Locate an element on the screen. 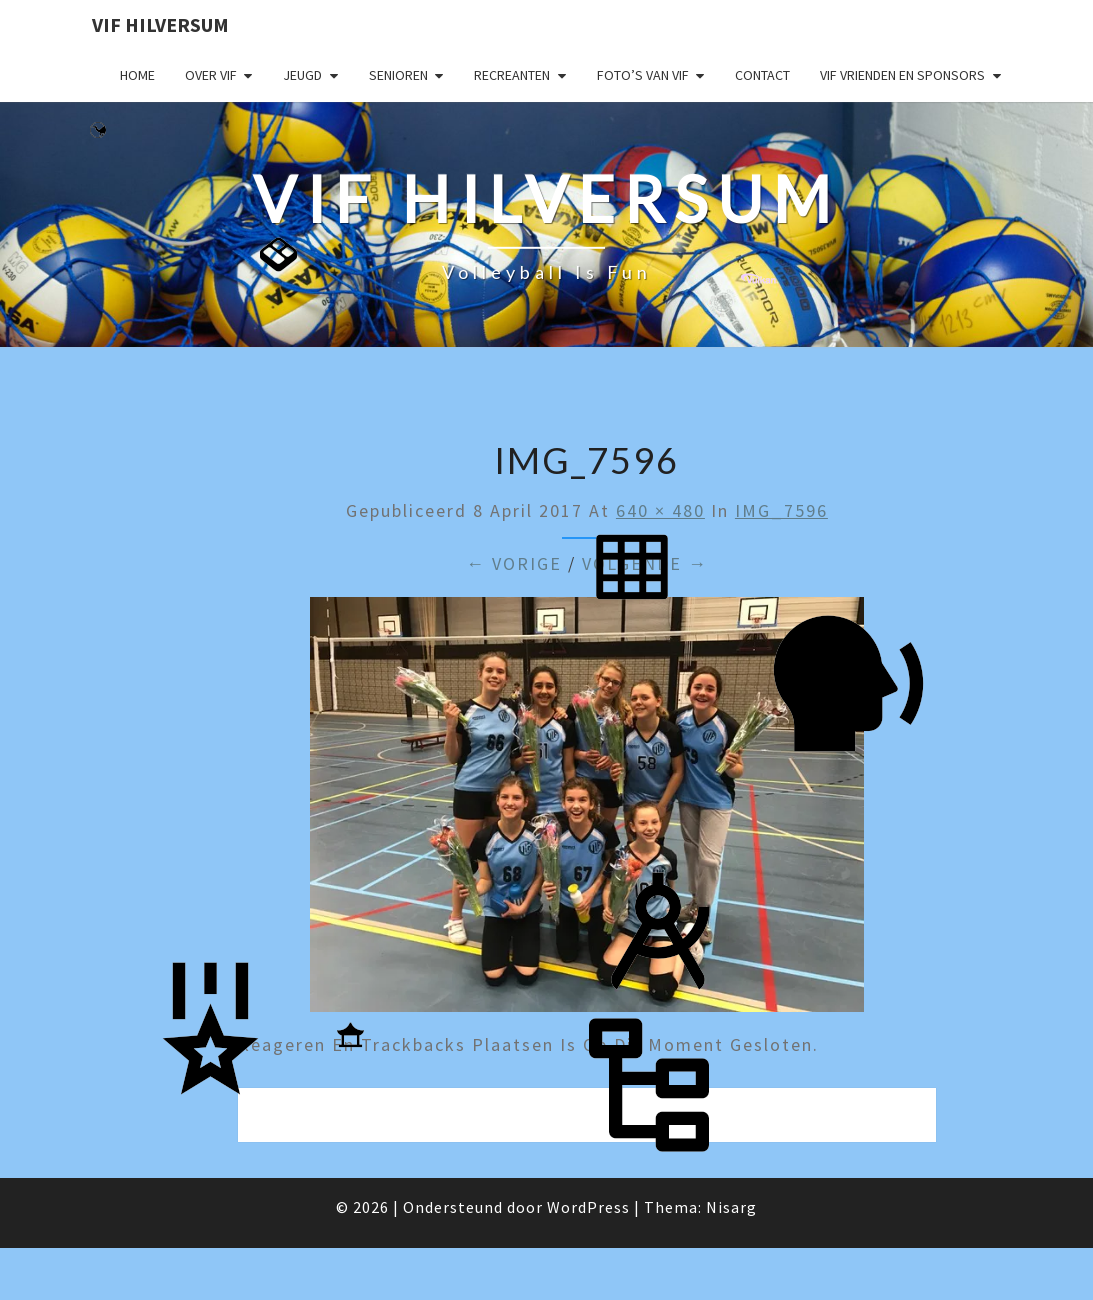 This screenshot has height=1300, width=1093. view hierarchical structure or organization chart is located at coordinates (649, 1085).